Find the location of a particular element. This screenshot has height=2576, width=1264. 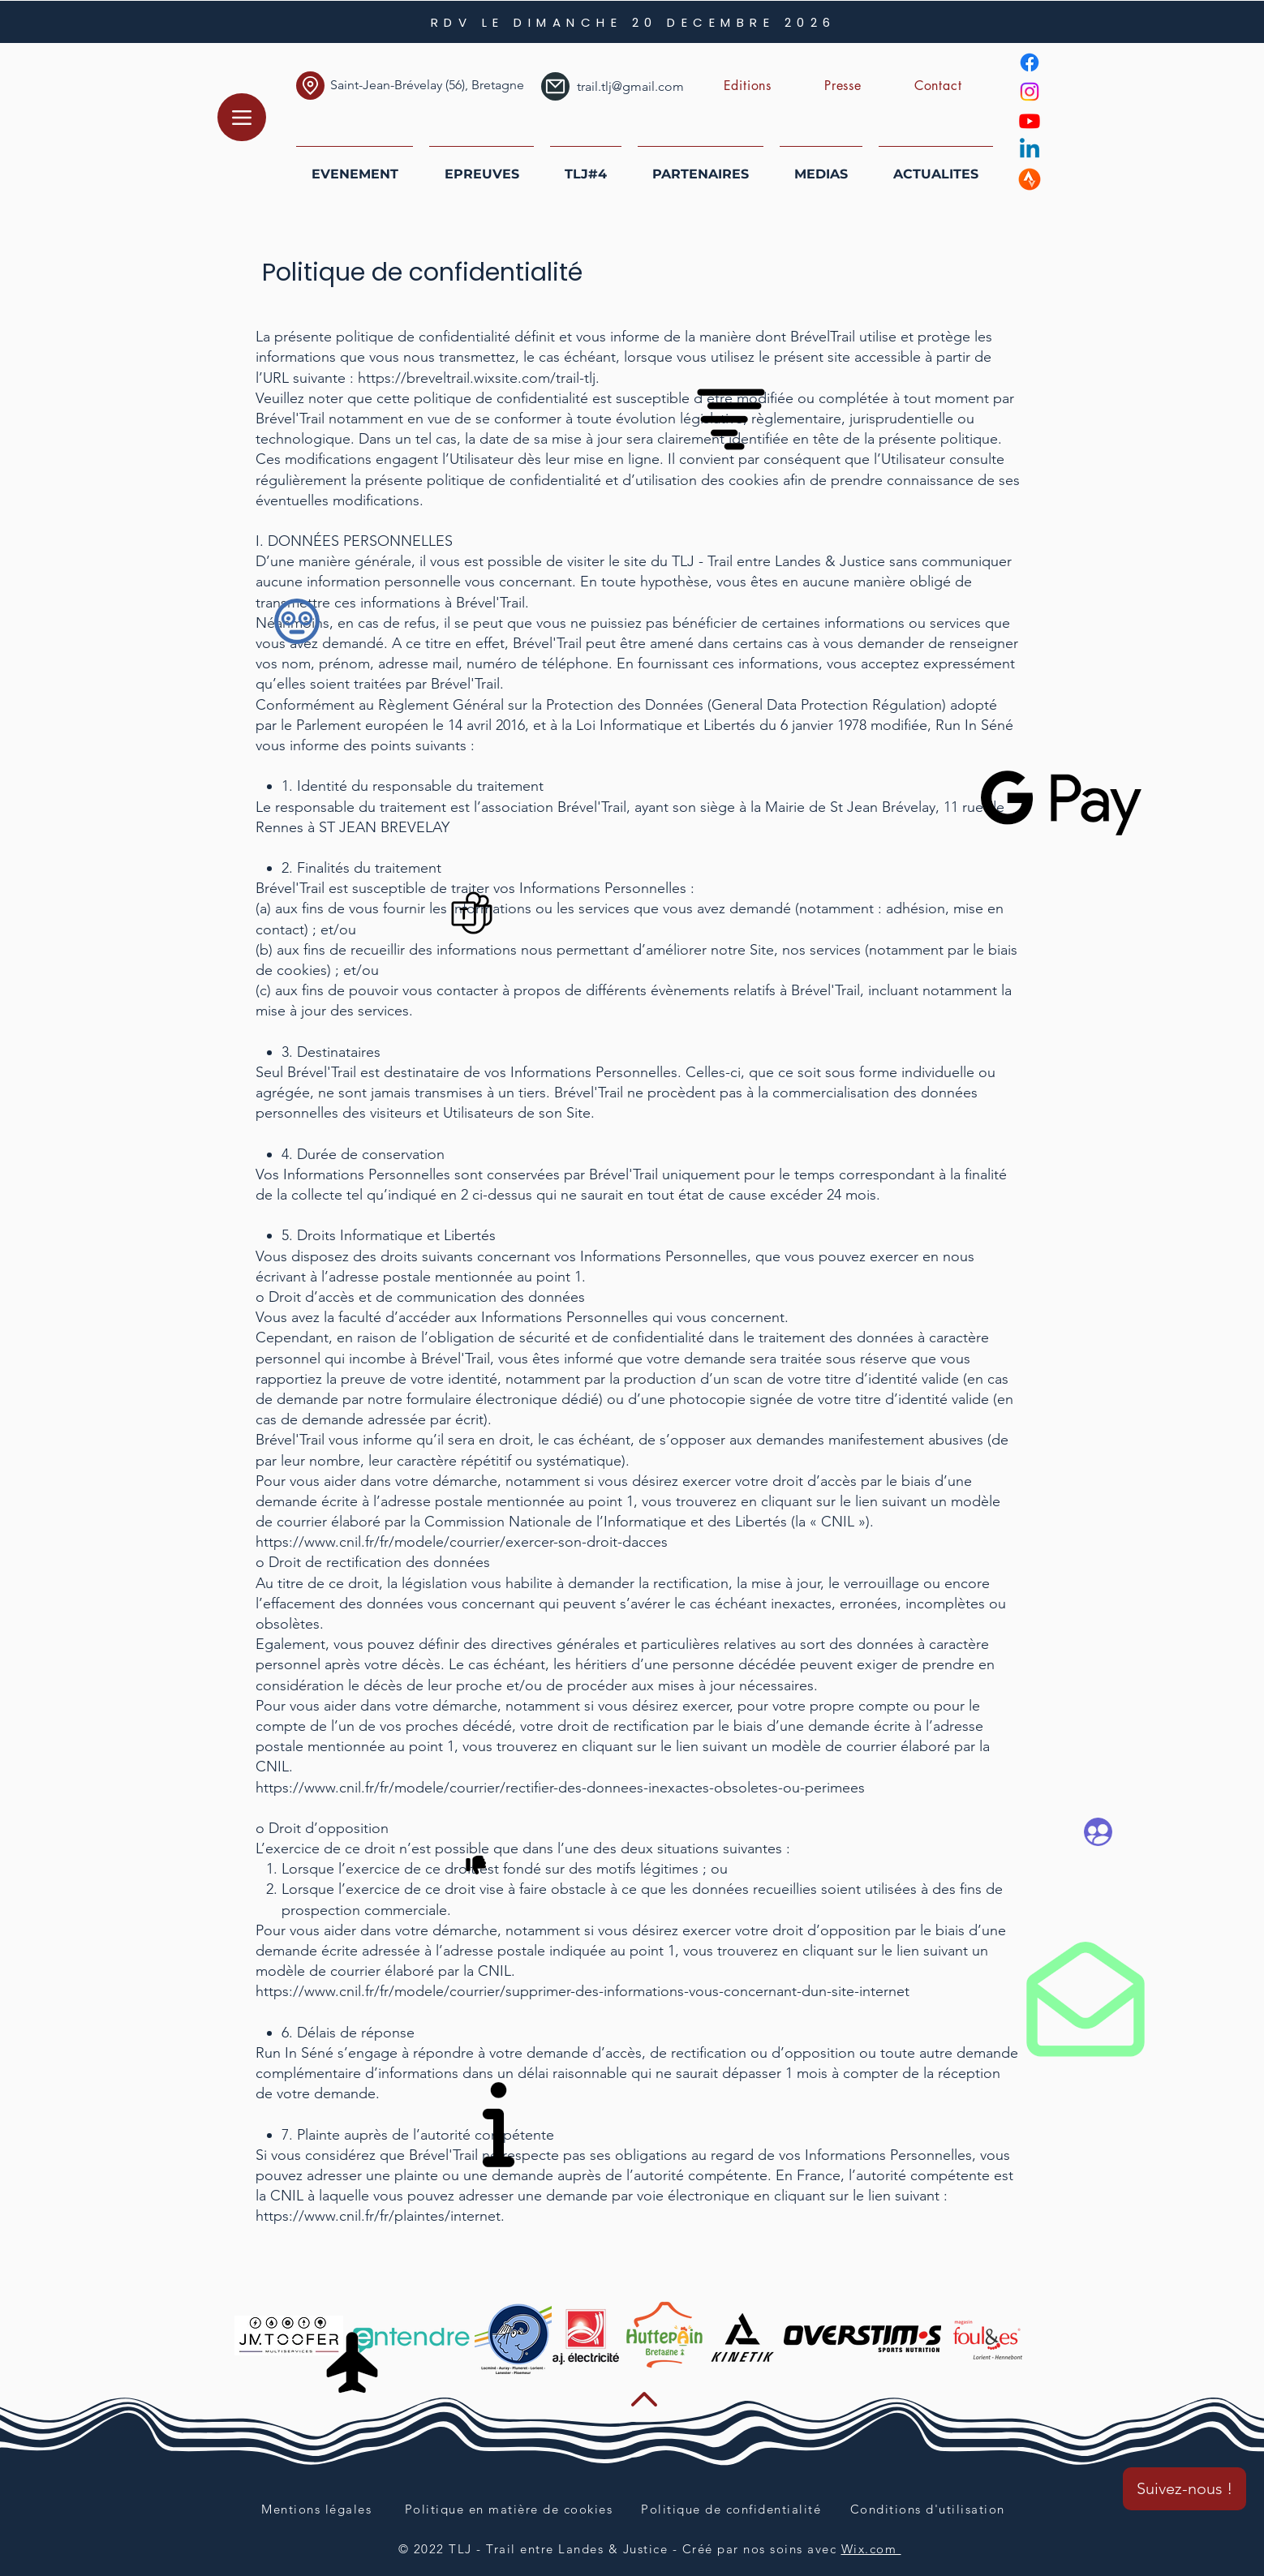

react with embarrassment or surprise is located at coordinates (297, 621).